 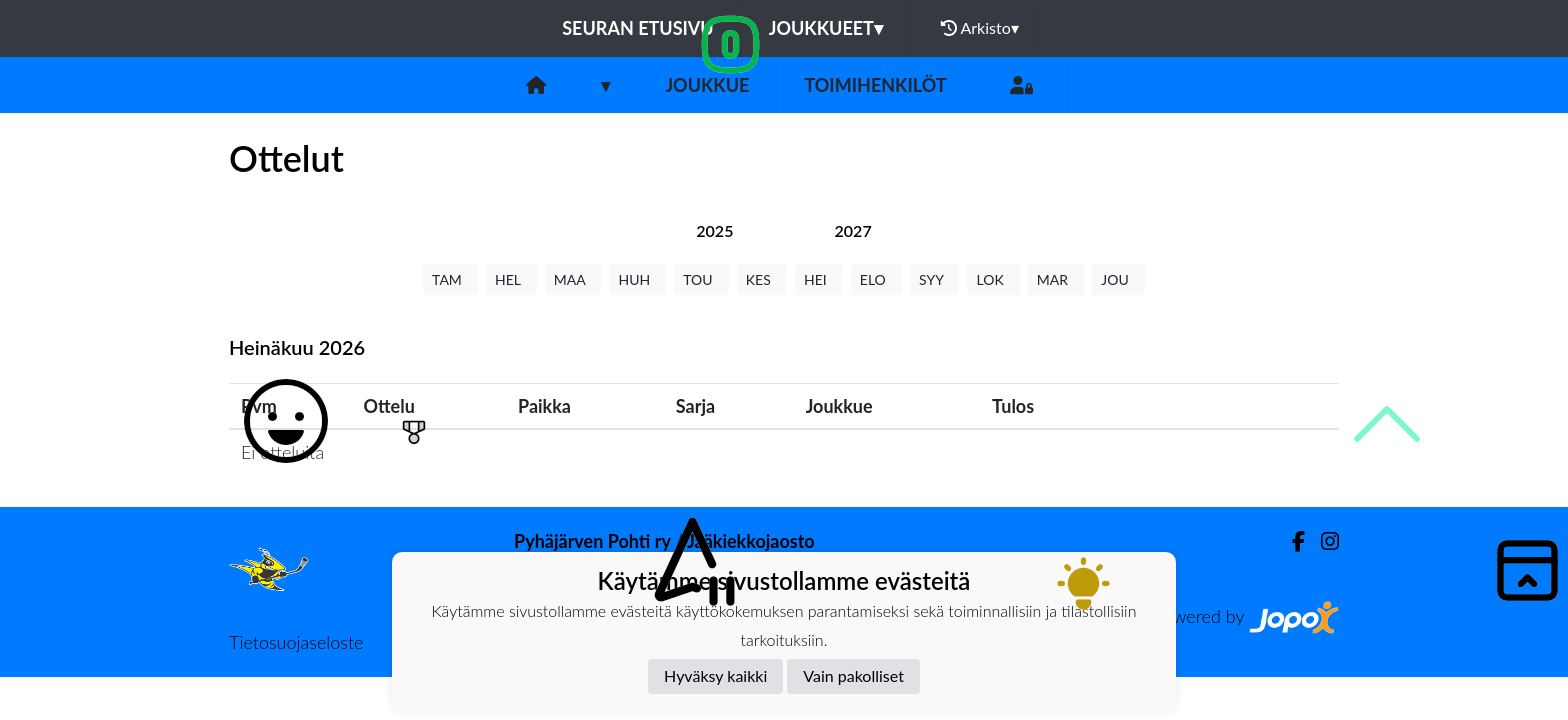 I want to click on collapse or minimize a section, so click(x=1387, y=424).